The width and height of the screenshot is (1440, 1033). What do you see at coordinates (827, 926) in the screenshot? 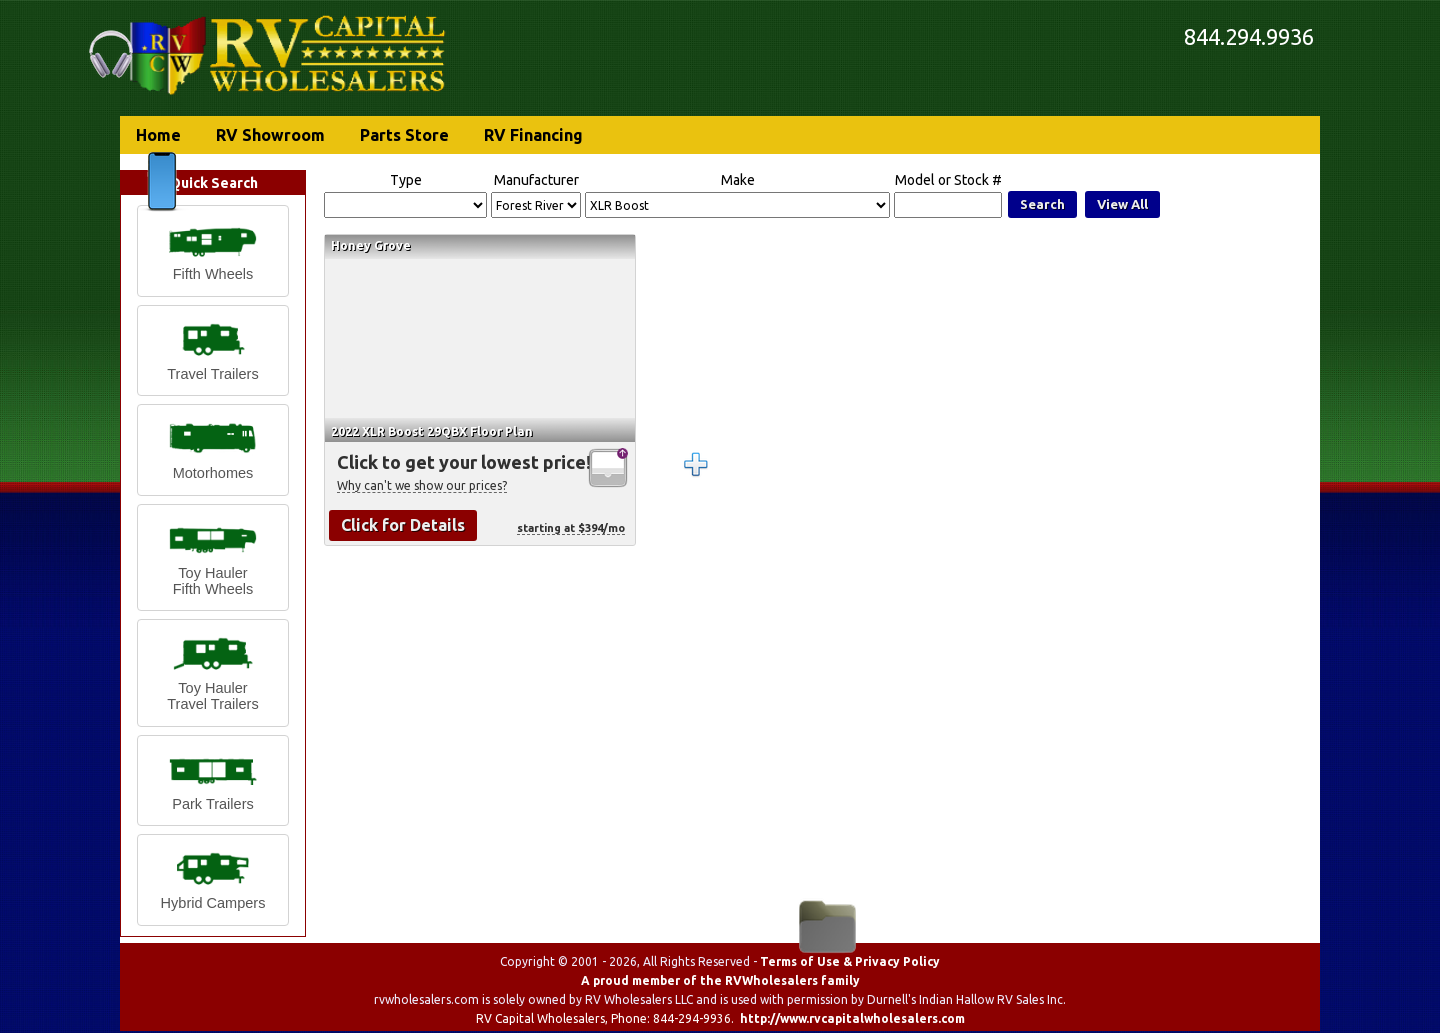
I see `indicates an open folder` at bounding box center [827, 926].